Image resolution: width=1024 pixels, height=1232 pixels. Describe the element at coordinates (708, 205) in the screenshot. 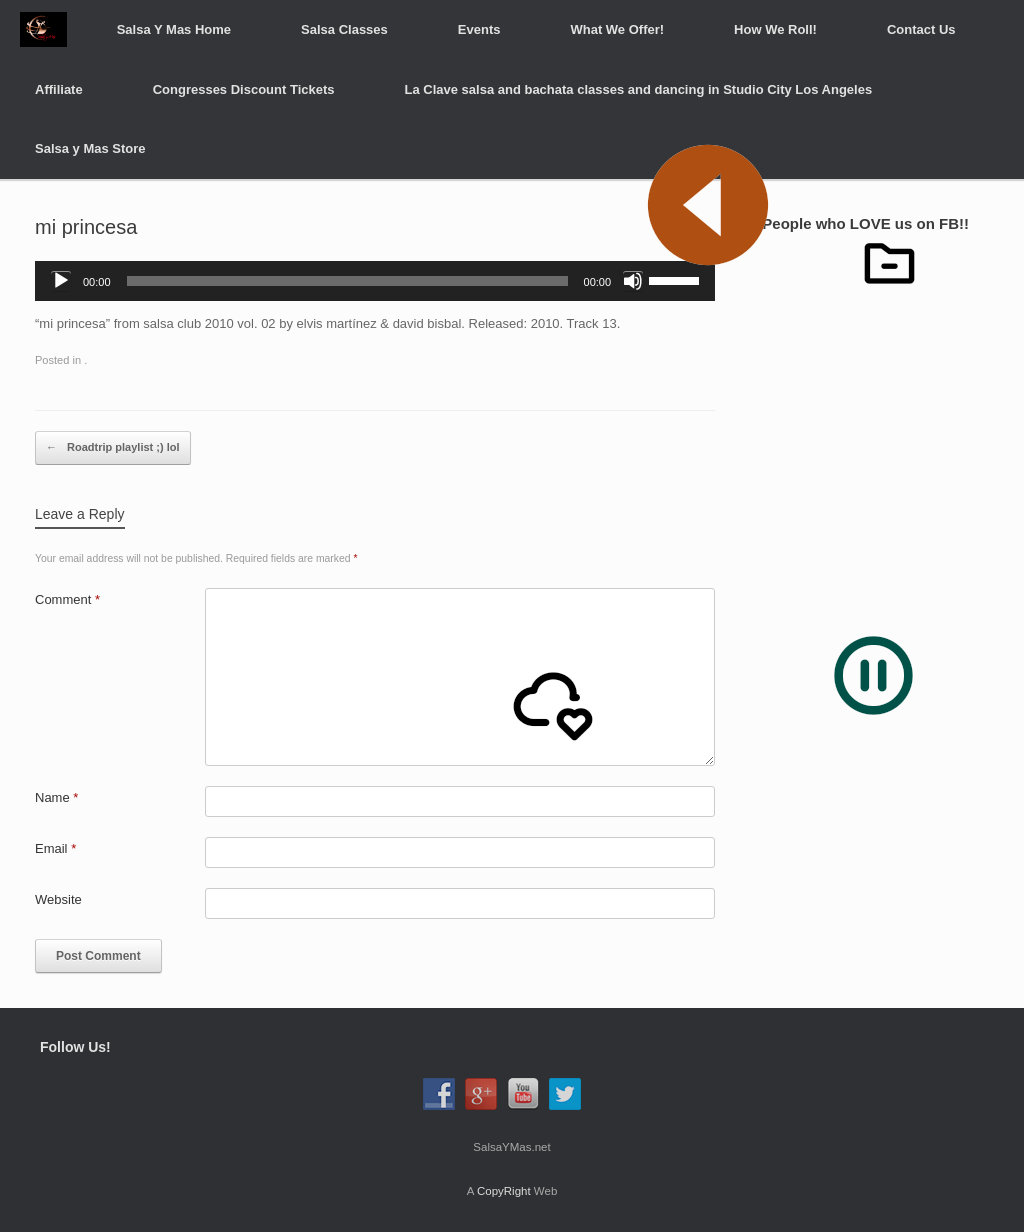

I see `go back to the previous screen` at that location.